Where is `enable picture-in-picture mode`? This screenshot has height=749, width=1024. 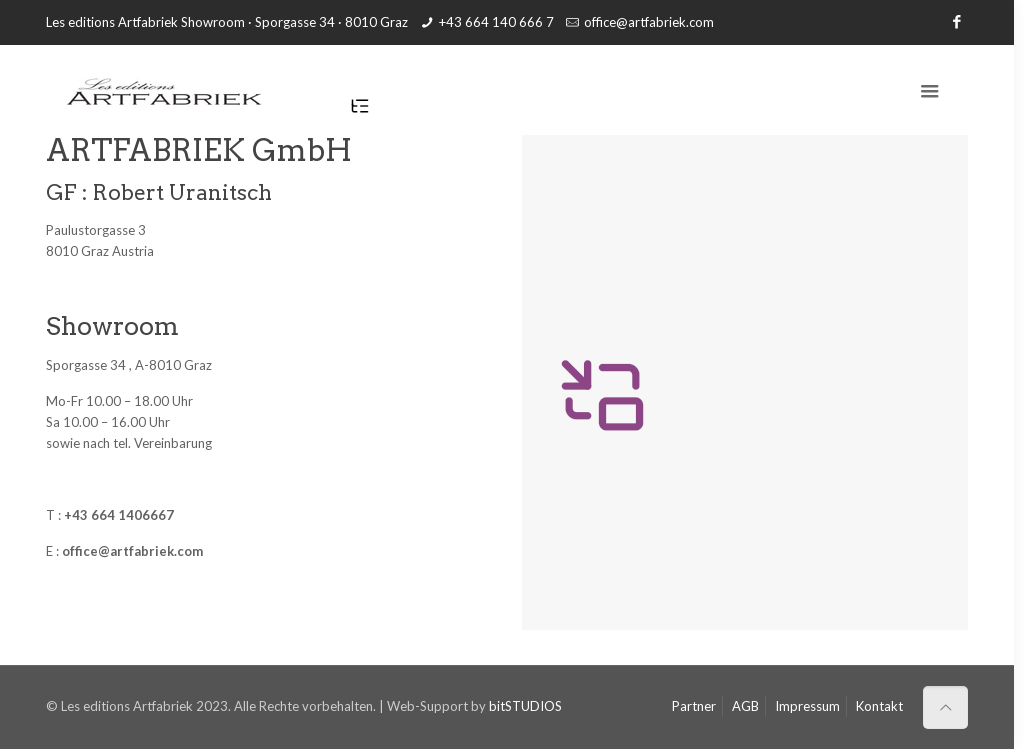
enable picture-in-picture mode is located at coordinates (602, 393).